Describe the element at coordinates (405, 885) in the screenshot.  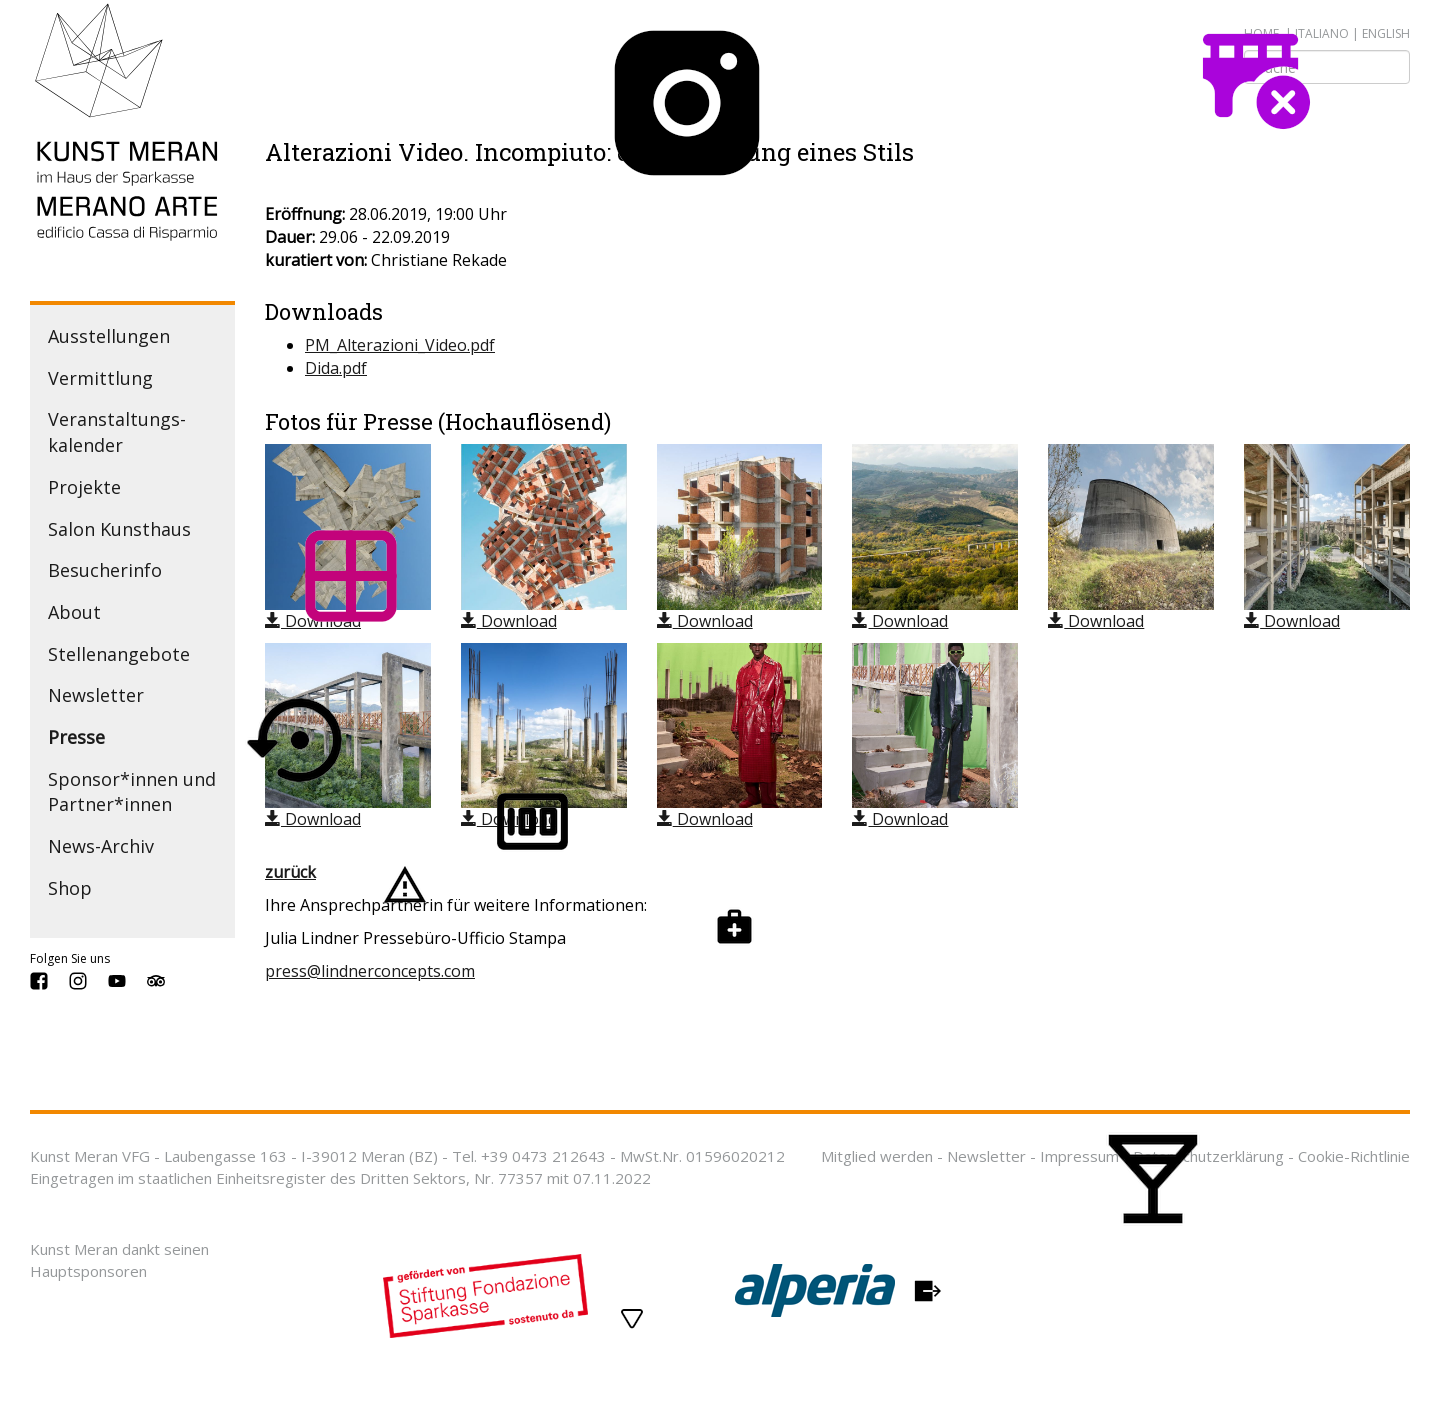
I see `indicates a warning or caution state` at that location.